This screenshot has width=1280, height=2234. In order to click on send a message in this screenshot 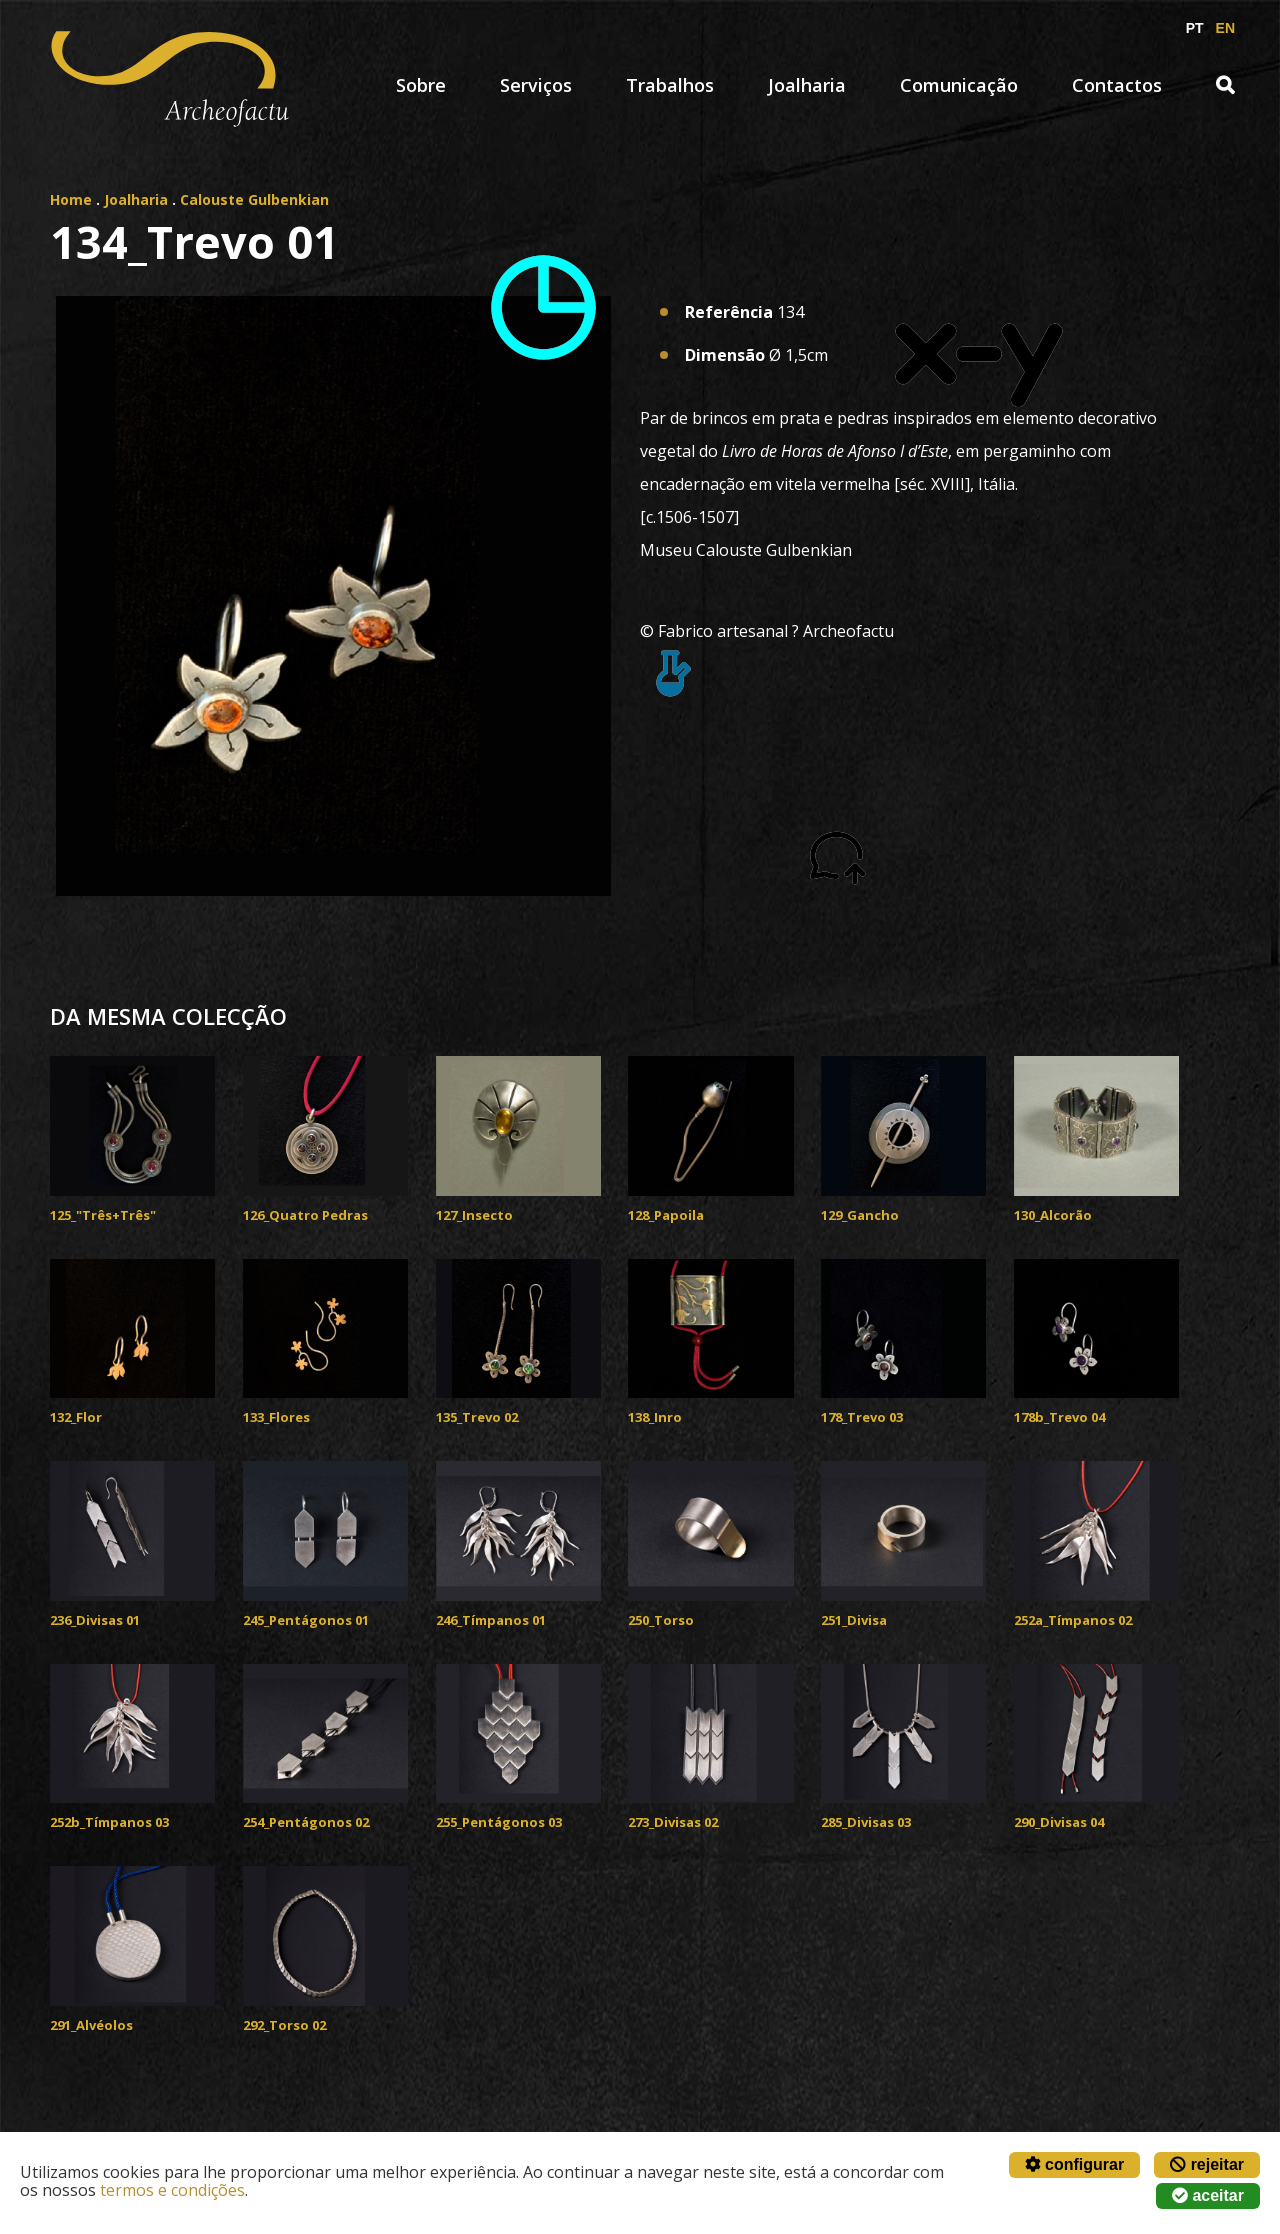, I will do `click(836, 855)`.